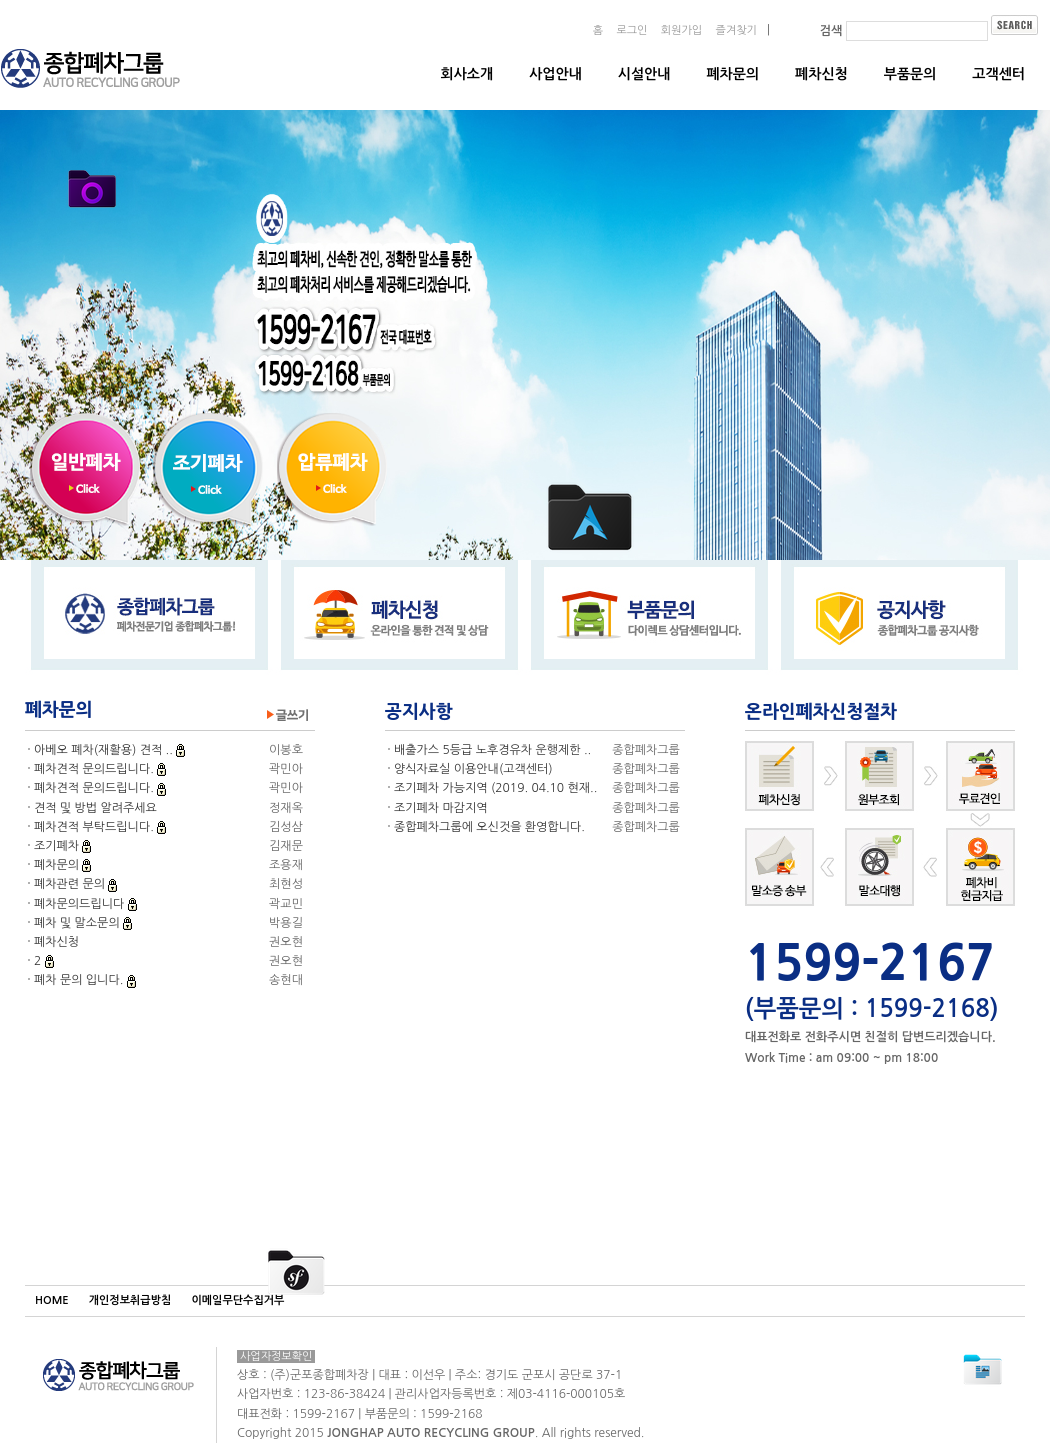 This screenshot has height=1447, width=1050. Describe the element at coordinates (92, 190) in the screenshot. I see `open GOG Galaxy game library folder` at that location.